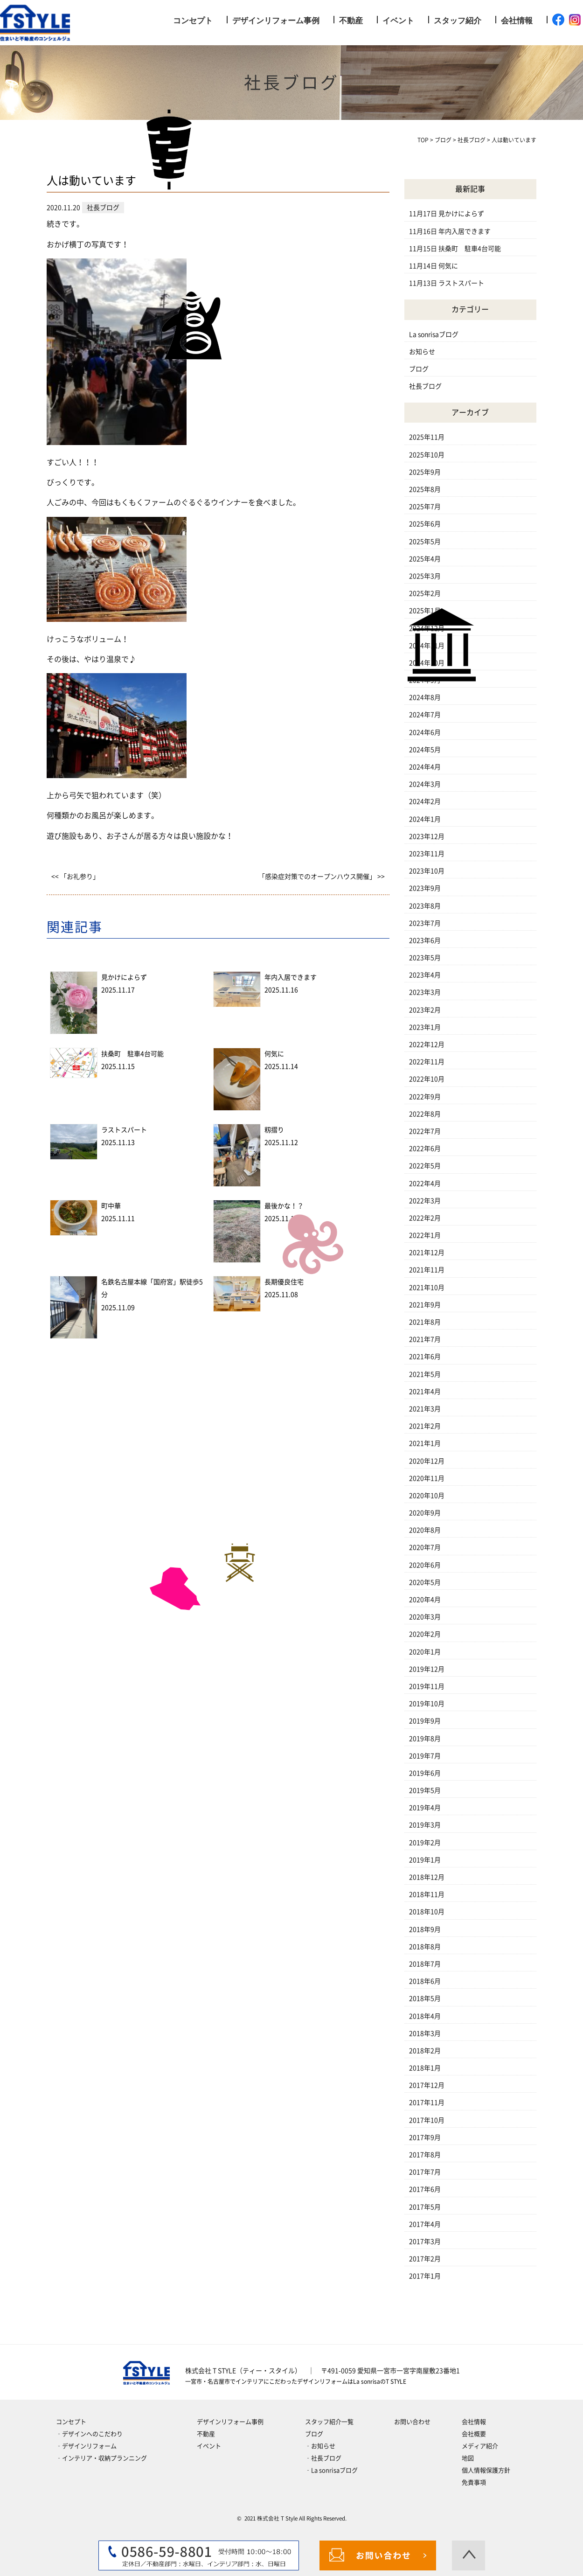 This screenshot has height=2576, width=583. What do you see at coordinates (192, 324) in the screenshot?
I see `icon representing a tentacle creature or monster in a game` at bounding box center [192, 324].